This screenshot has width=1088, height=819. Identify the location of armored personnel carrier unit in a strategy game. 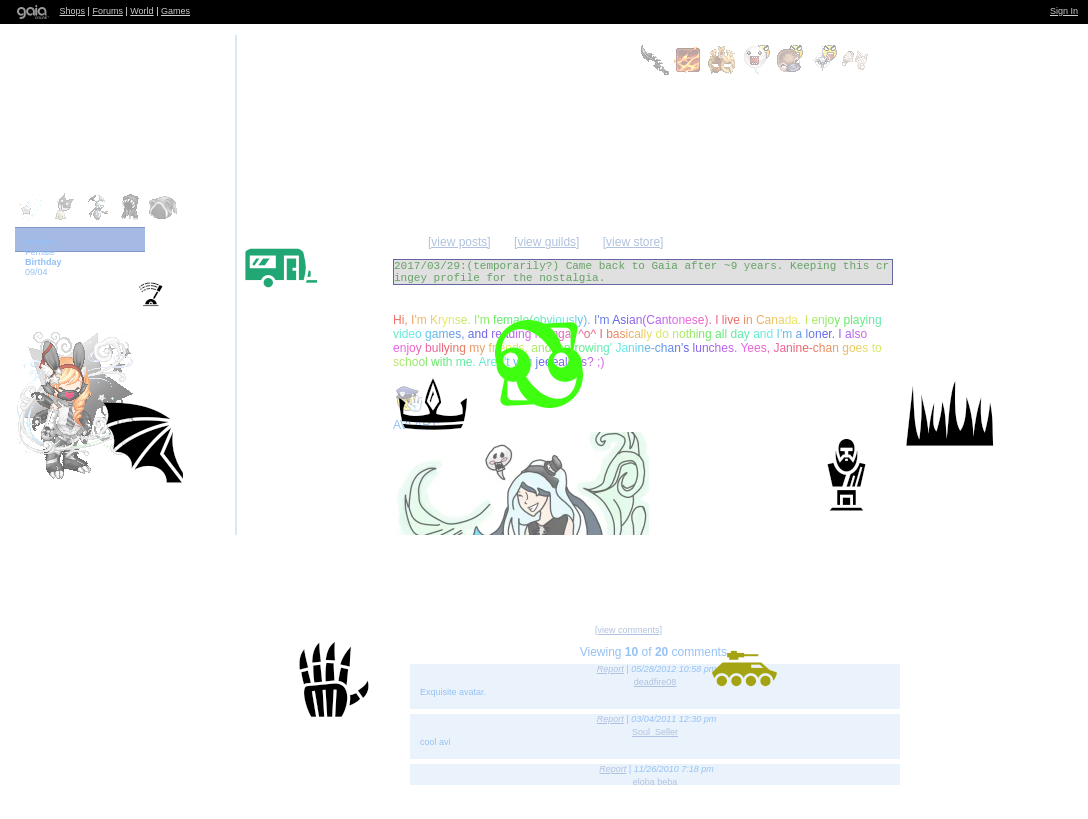
(744, 668).